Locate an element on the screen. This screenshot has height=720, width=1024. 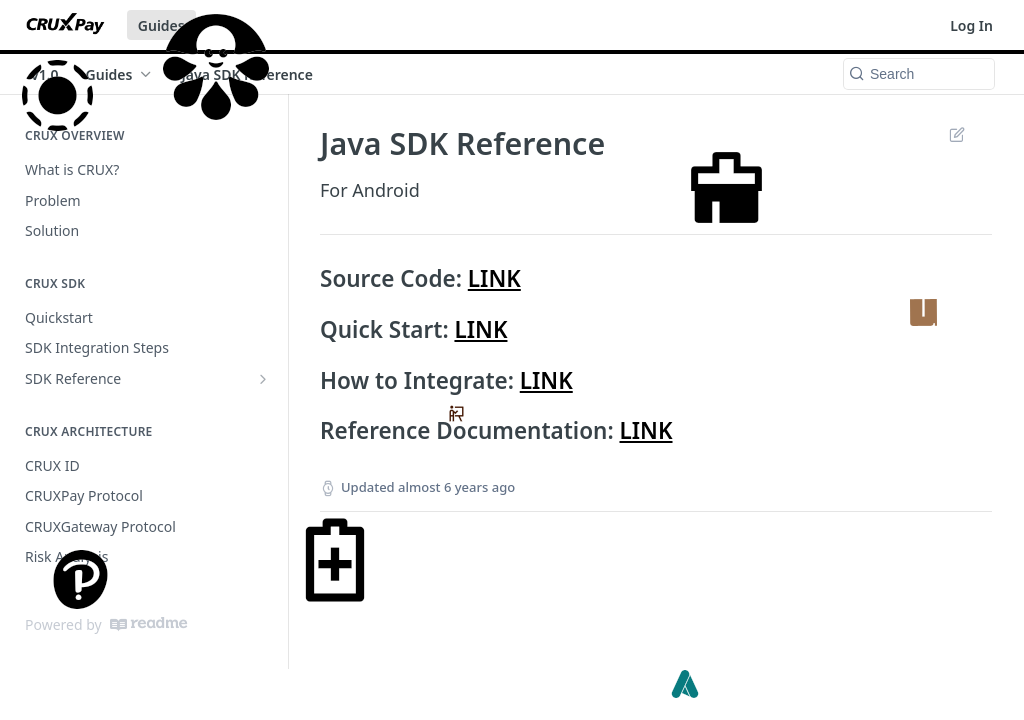
open localsend app for local file sharing is located at coordinates (57, 95).